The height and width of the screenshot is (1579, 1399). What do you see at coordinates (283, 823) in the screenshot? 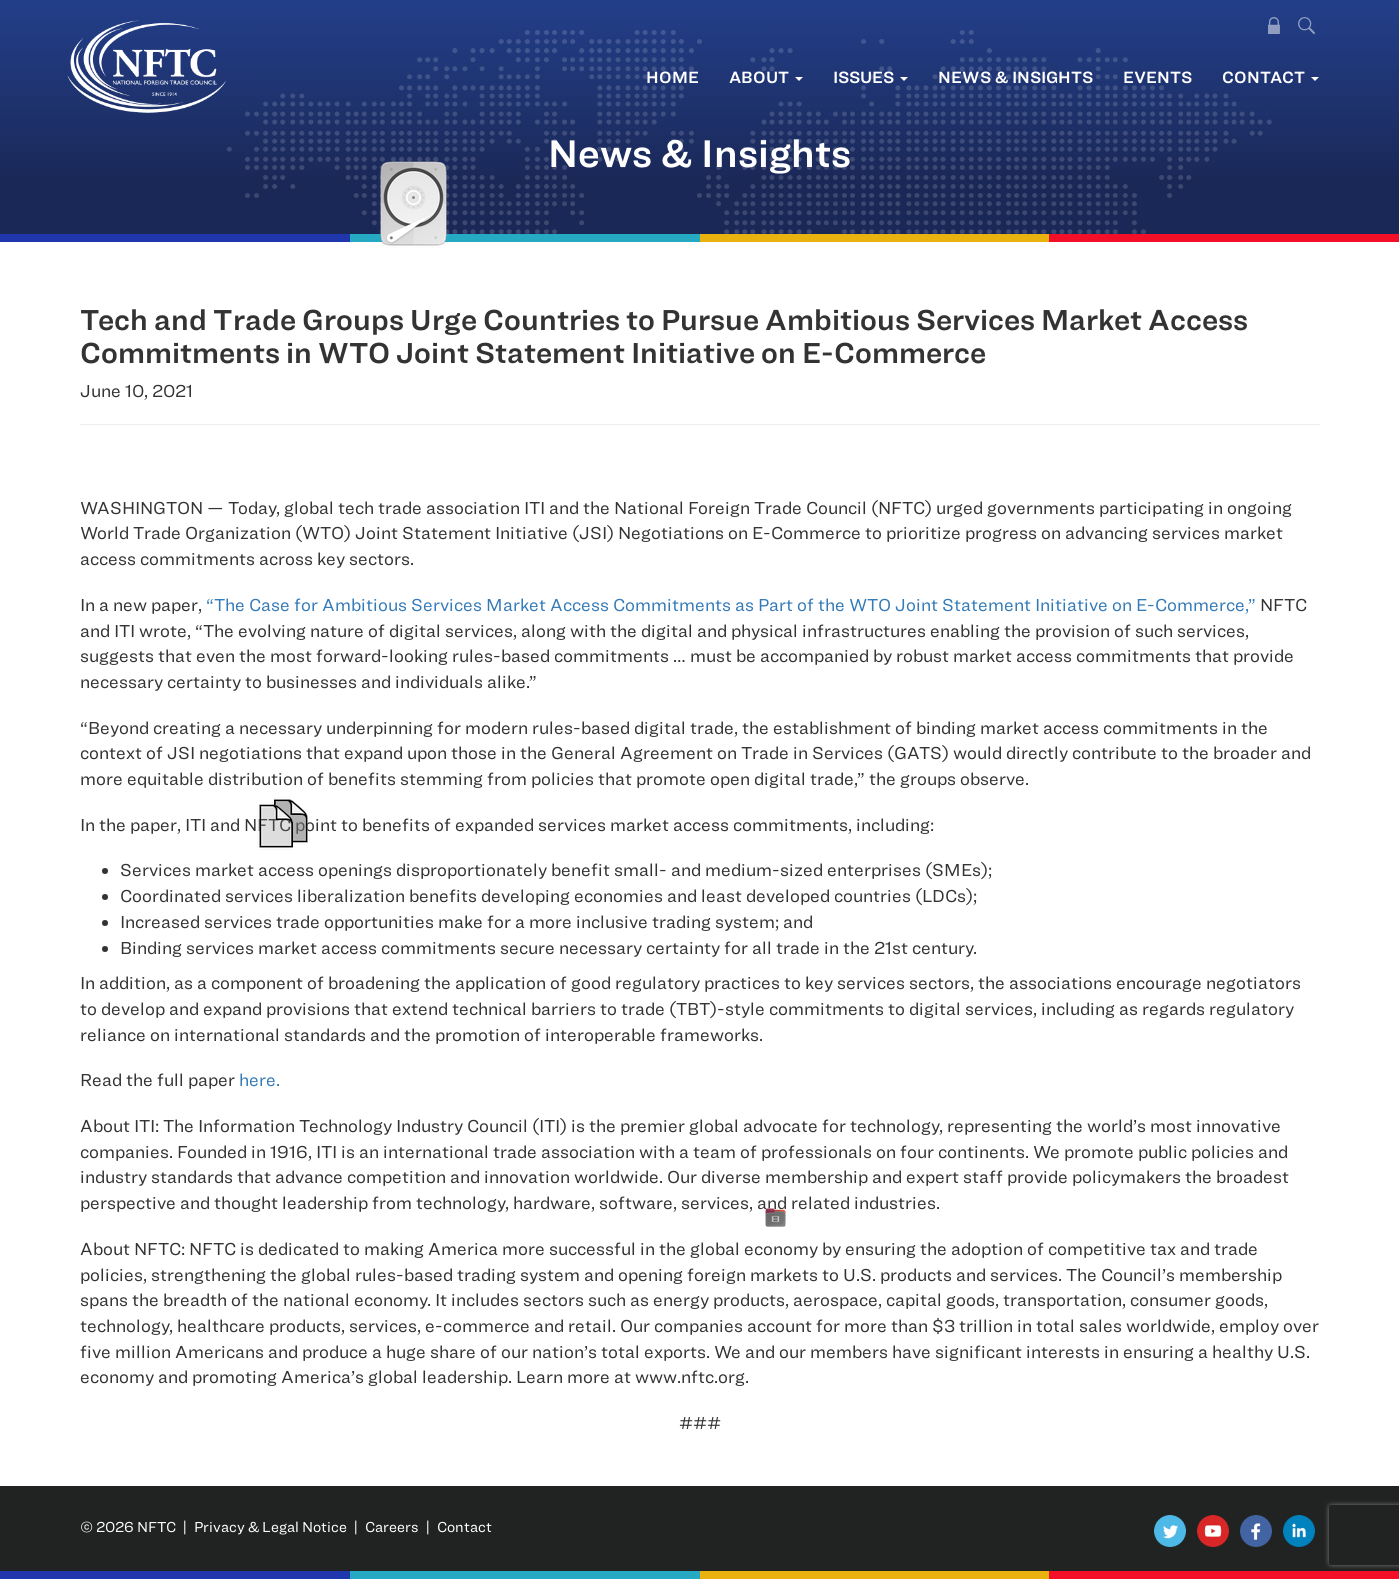
I see `access your documents folder in the sidebar` at bounding box center [283, 823].